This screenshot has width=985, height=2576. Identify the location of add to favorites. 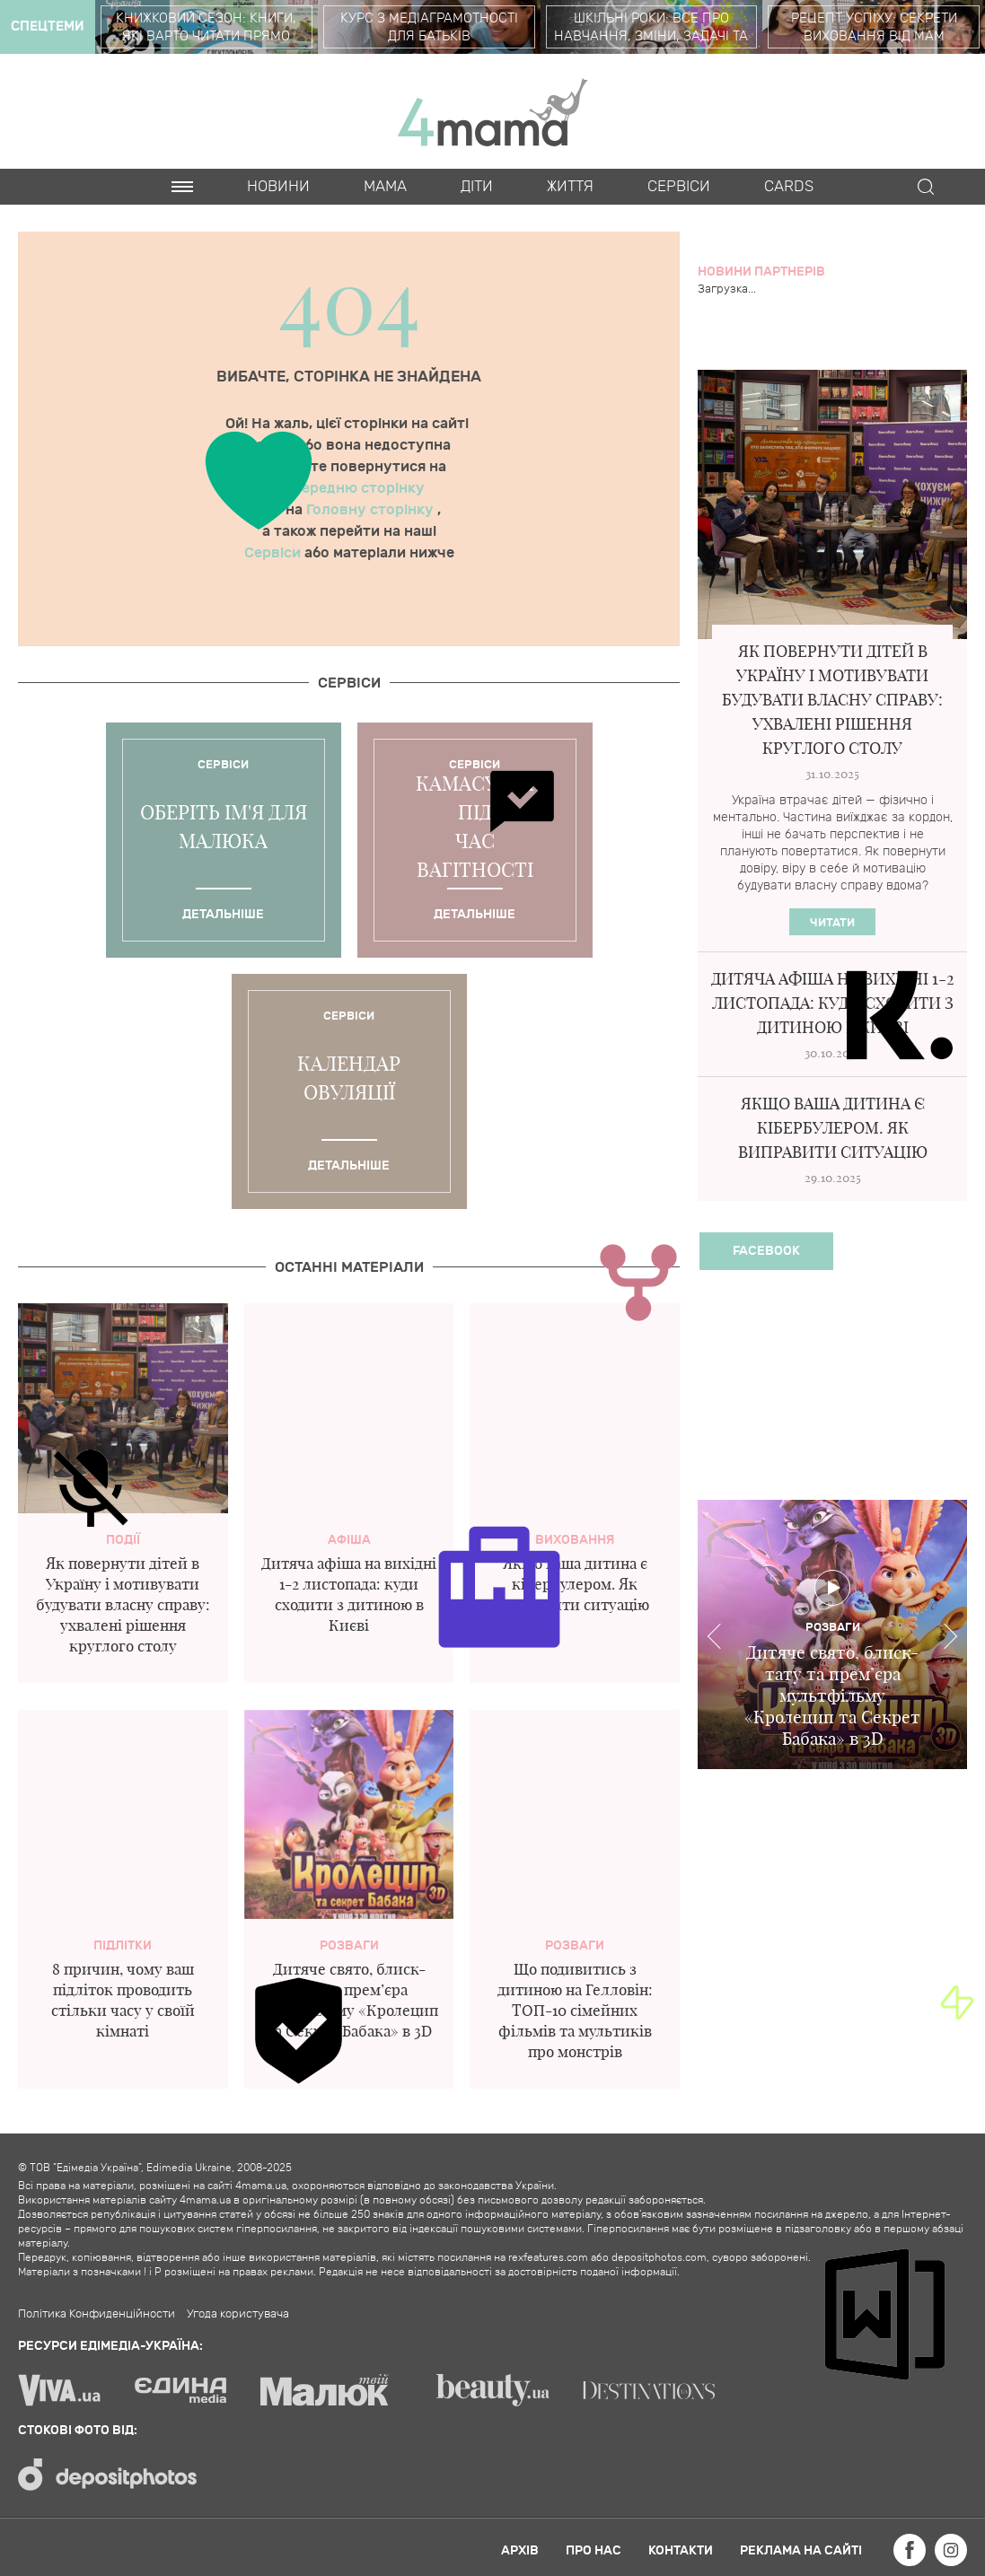
(259, 479).